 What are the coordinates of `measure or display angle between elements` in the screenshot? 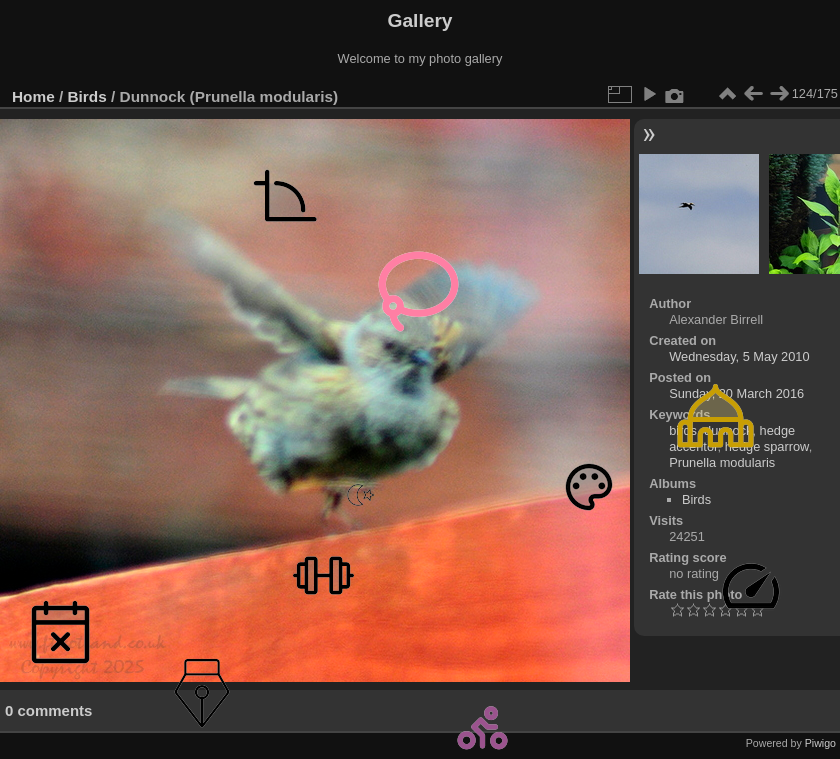 It's located at (283, 199).